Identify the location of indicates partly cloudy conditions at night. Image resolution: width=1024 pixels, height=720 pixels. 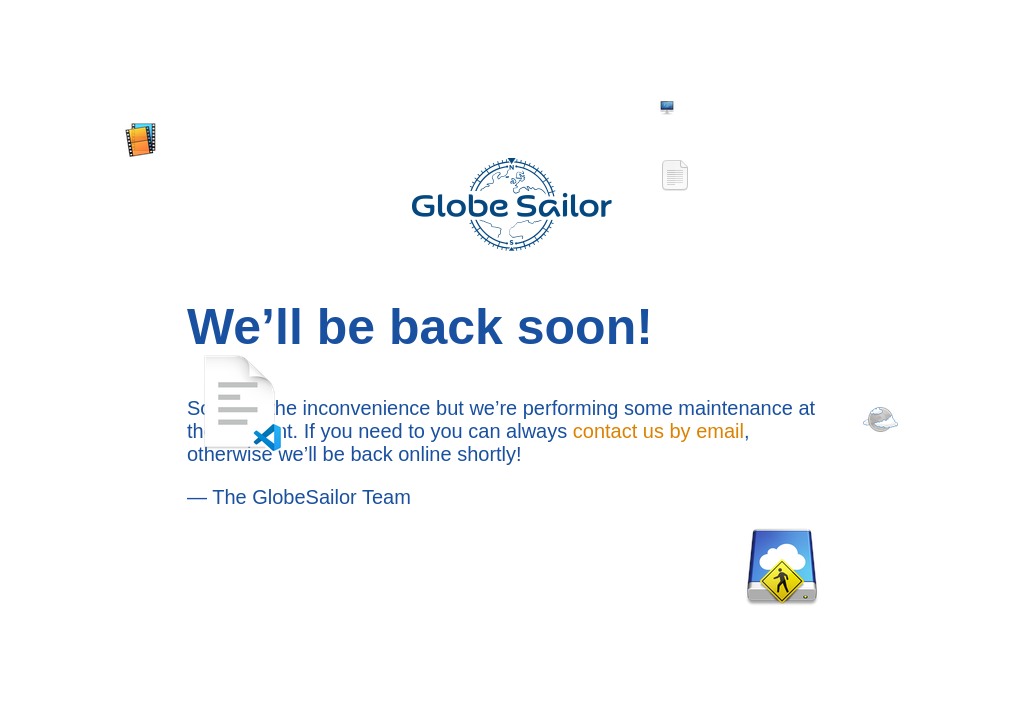
(880, 419).